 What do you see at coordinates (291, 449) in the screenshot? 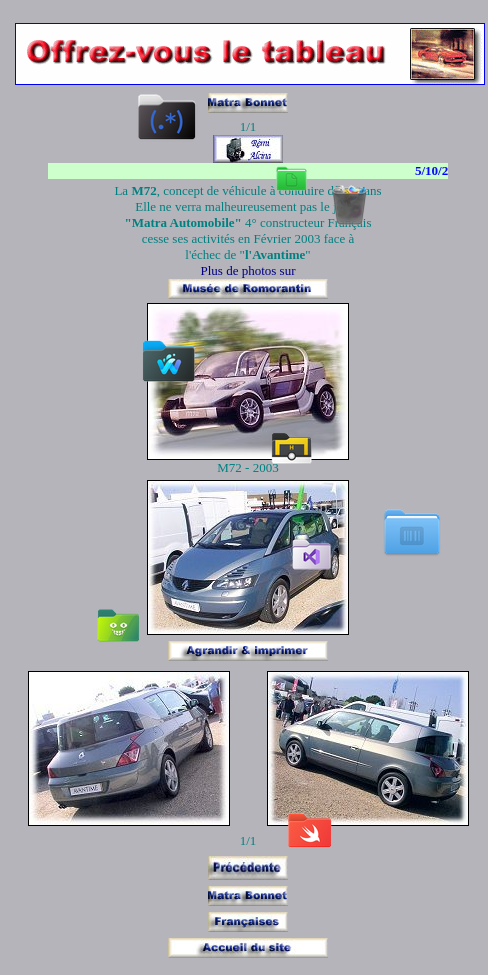
I see `folder for pokémon ultra ball collection or related game files` at bounding box center [291, 449].